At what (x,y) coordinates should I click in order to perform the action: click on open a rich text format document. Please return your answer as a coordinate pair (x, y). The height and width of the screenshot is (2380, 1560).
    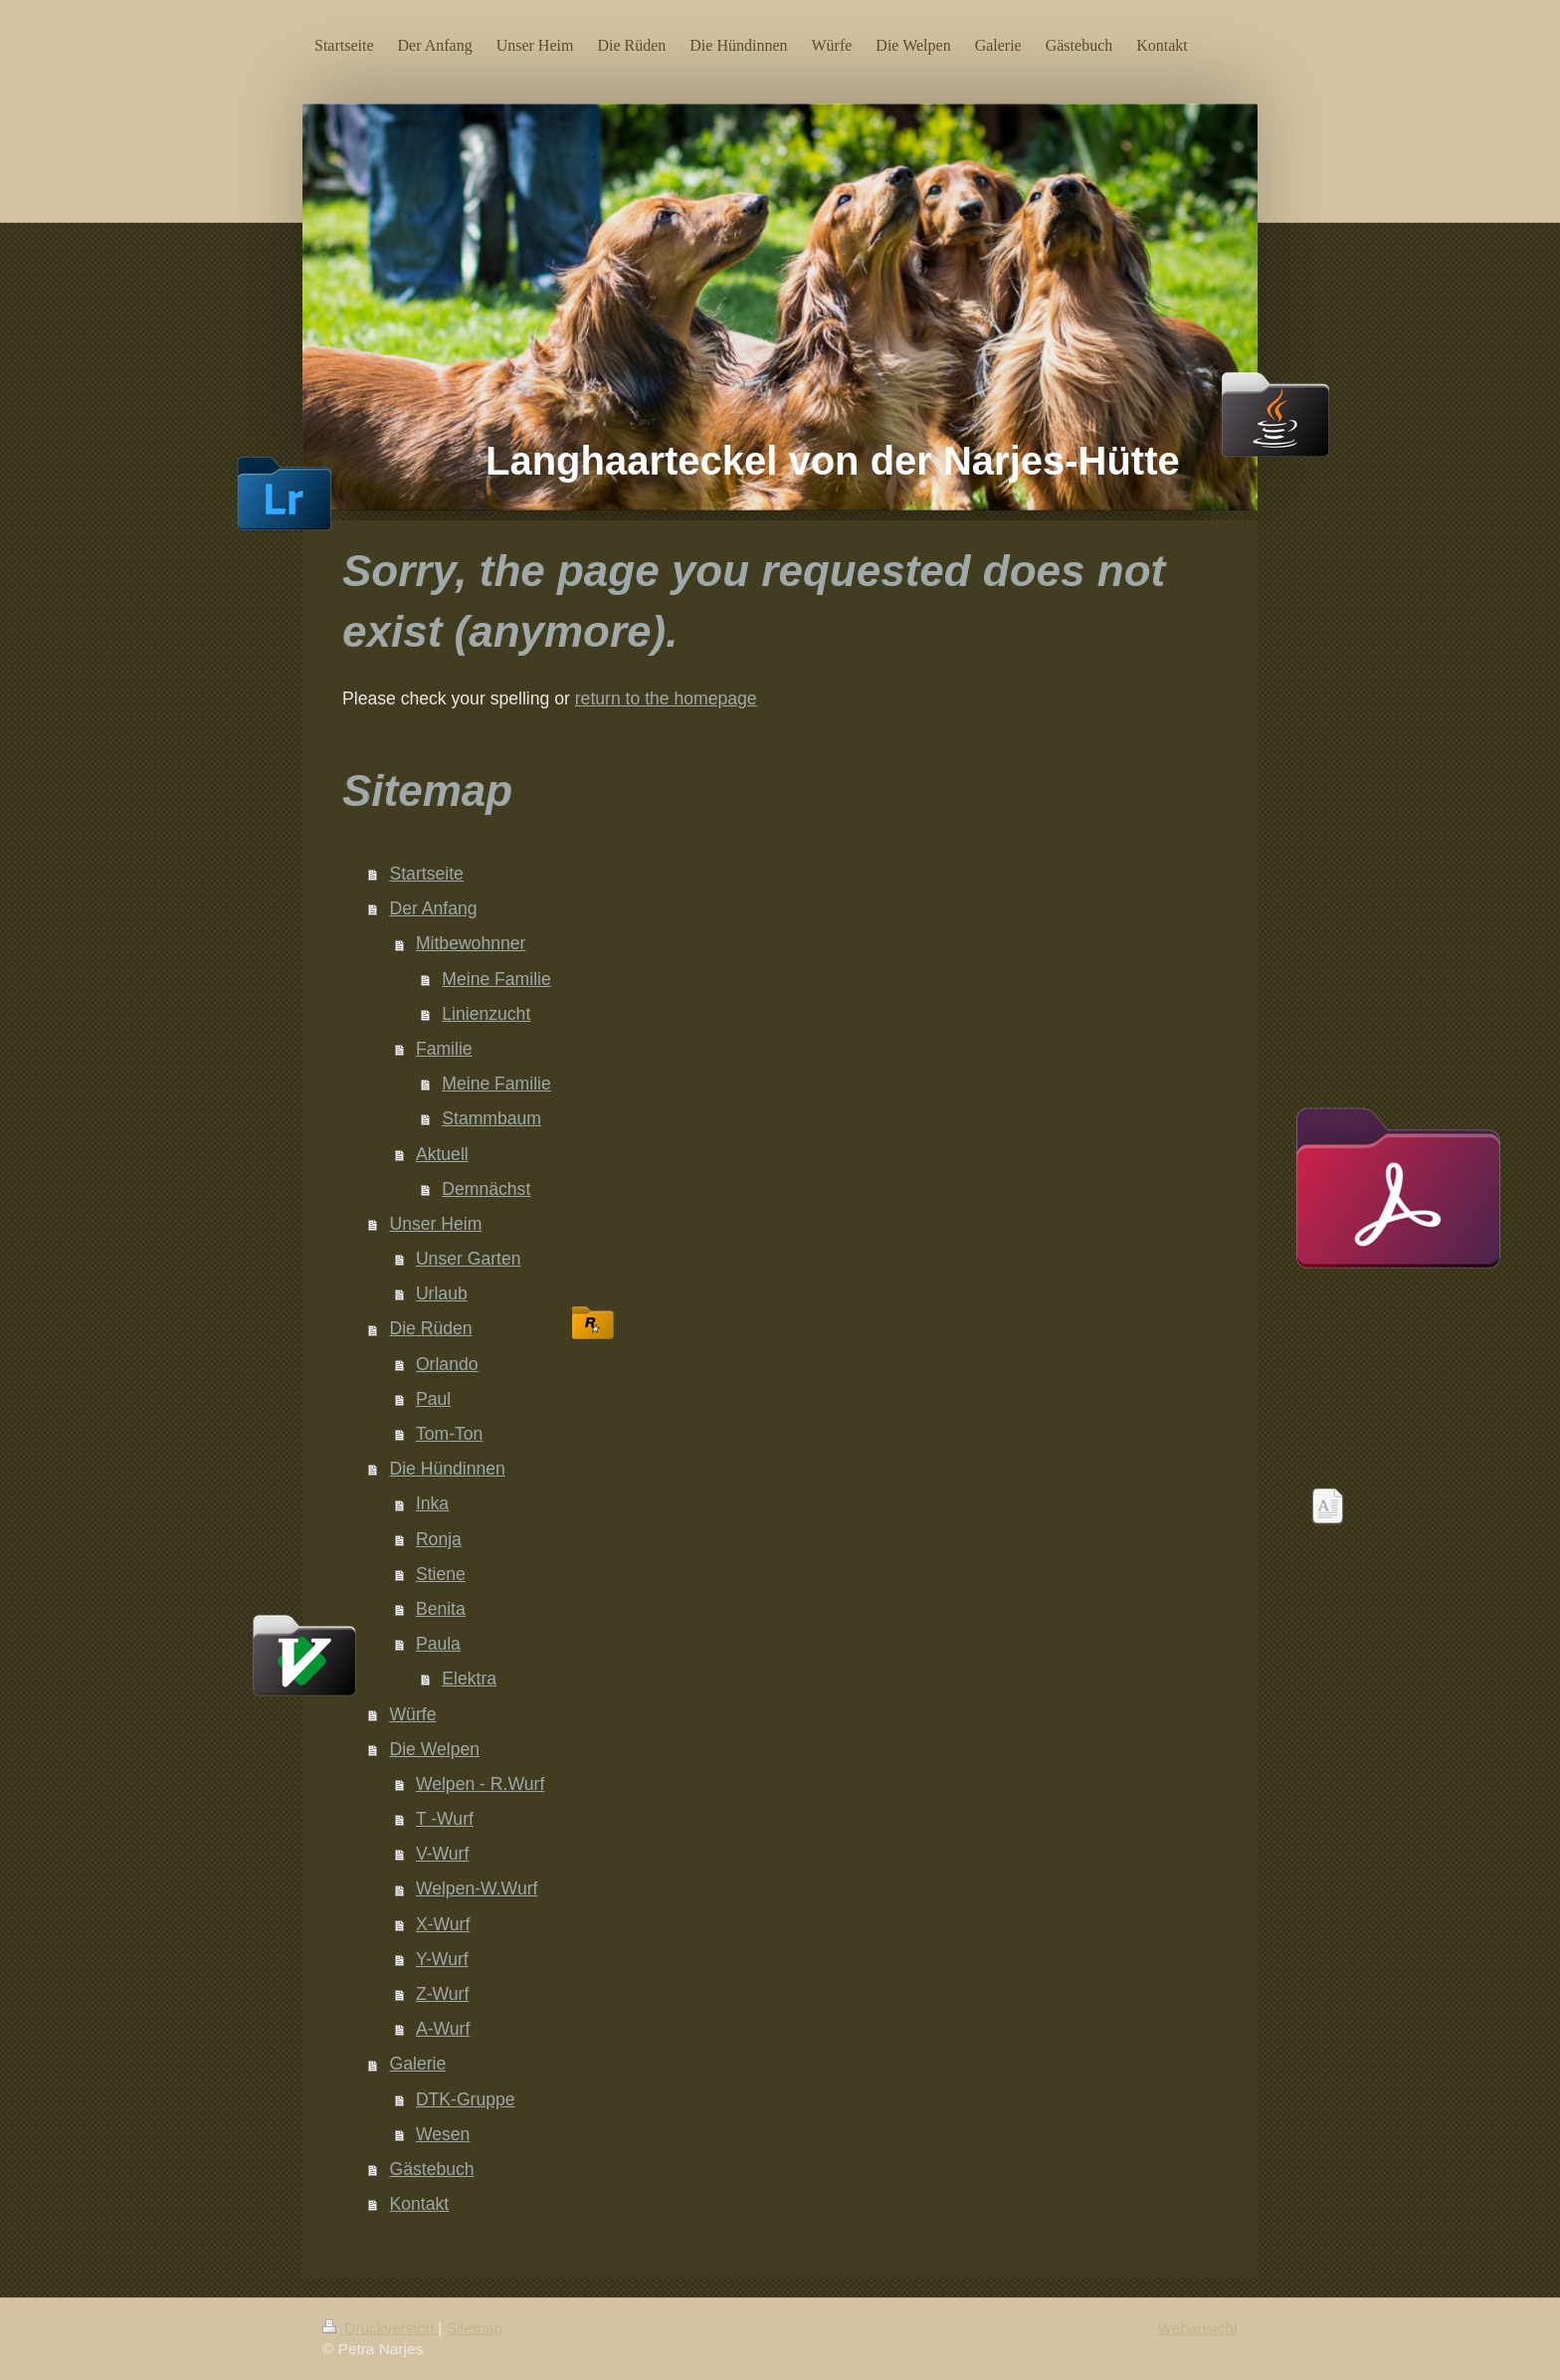
    Looking at the image, I should click on (1327, 1505).